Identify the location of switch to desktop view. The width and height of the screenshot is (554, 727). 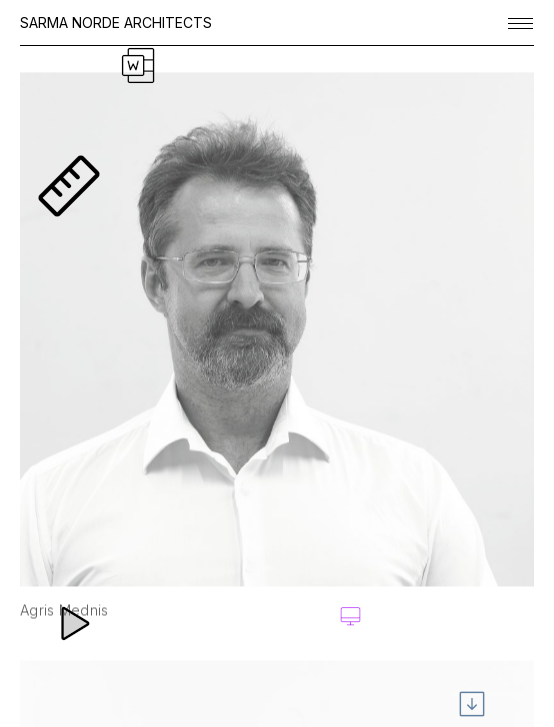
(350, 615).